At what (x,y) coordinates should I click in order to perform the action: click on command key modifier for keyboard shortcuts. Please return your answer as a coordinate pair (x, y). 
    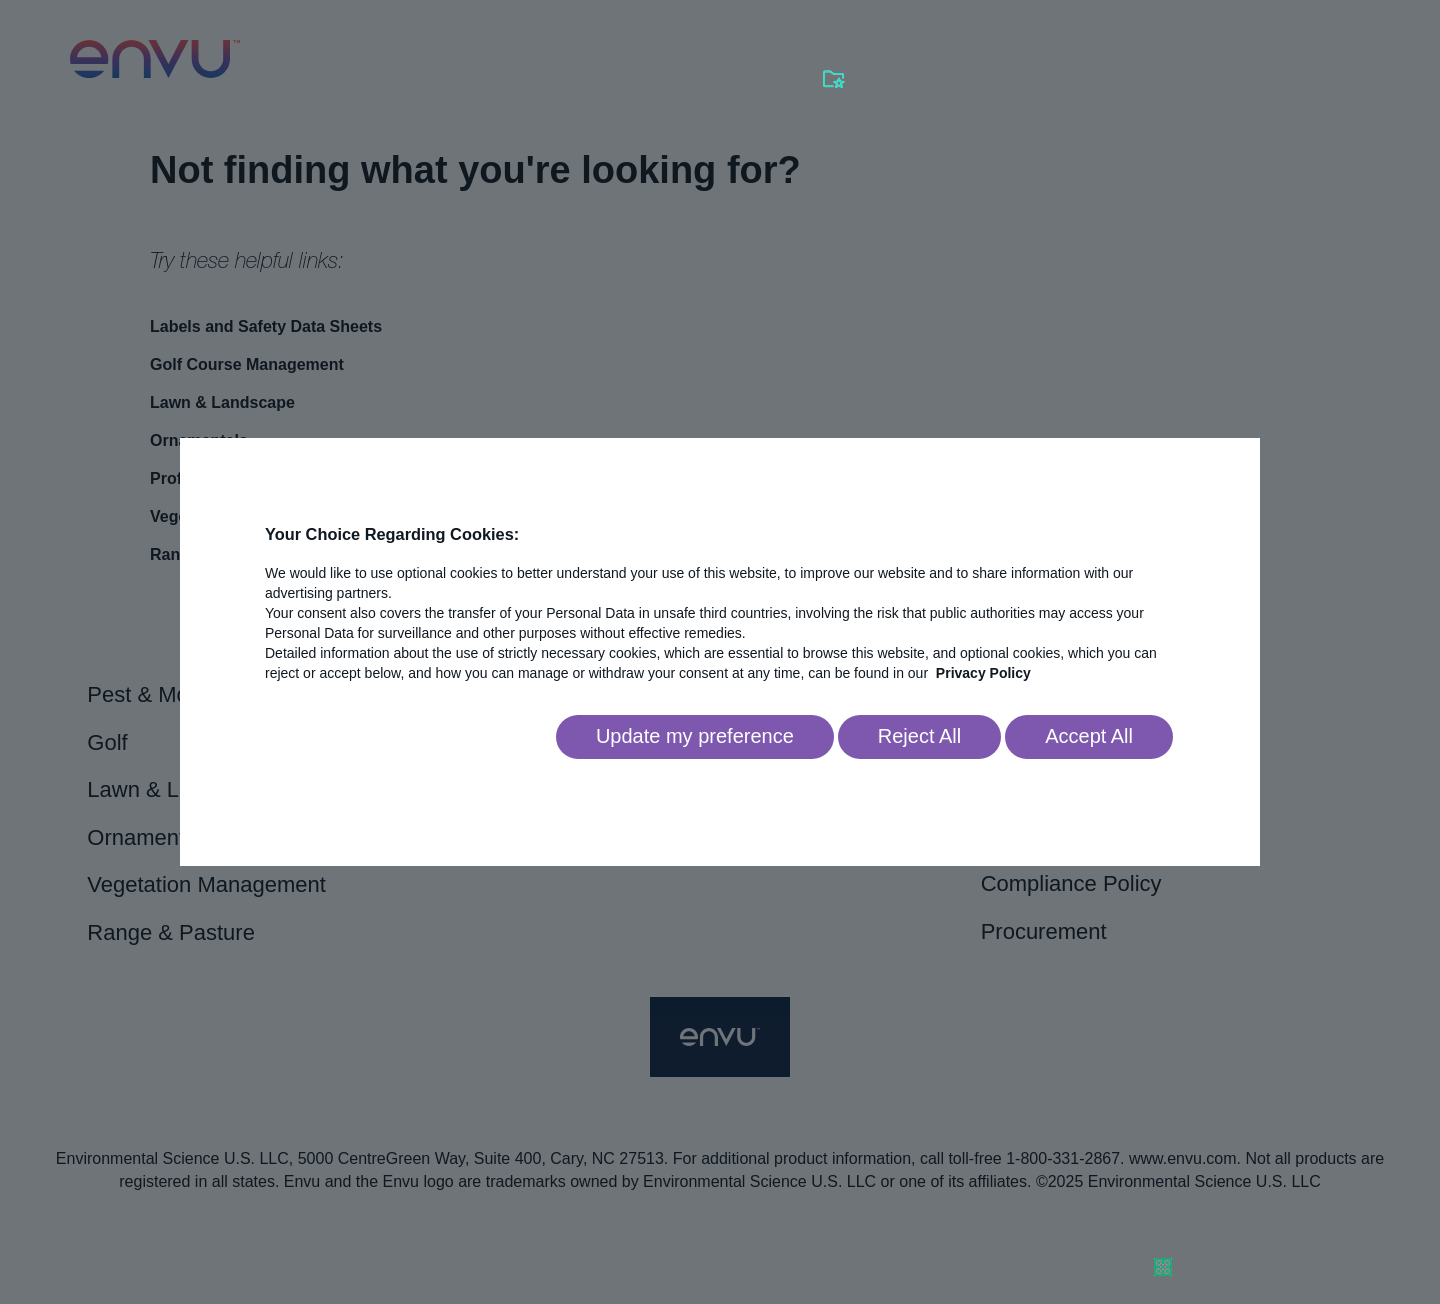
    Looking at the image, I should click on (1163, 1267).